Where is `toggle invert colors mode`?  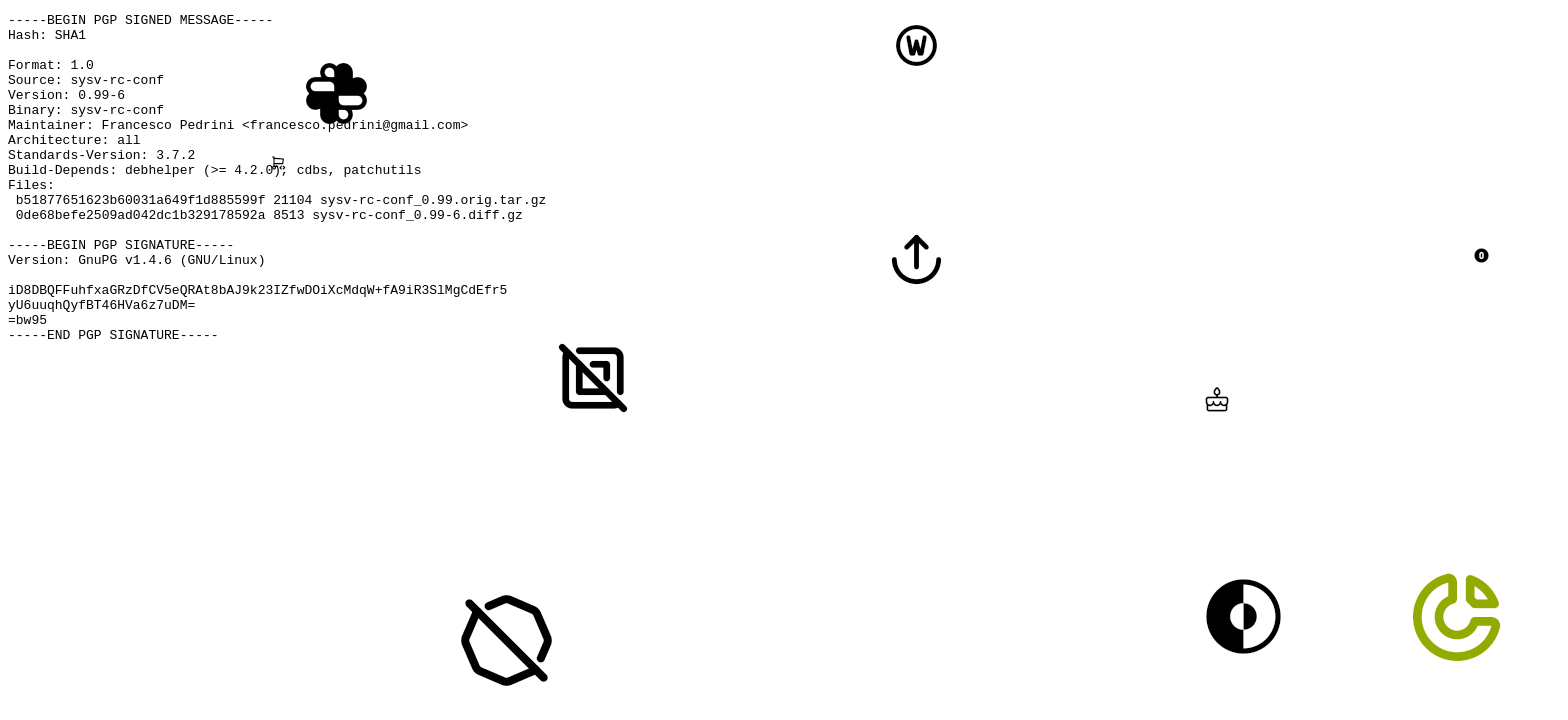
toggle invert colors mode is located at coordinates (1243, 616).